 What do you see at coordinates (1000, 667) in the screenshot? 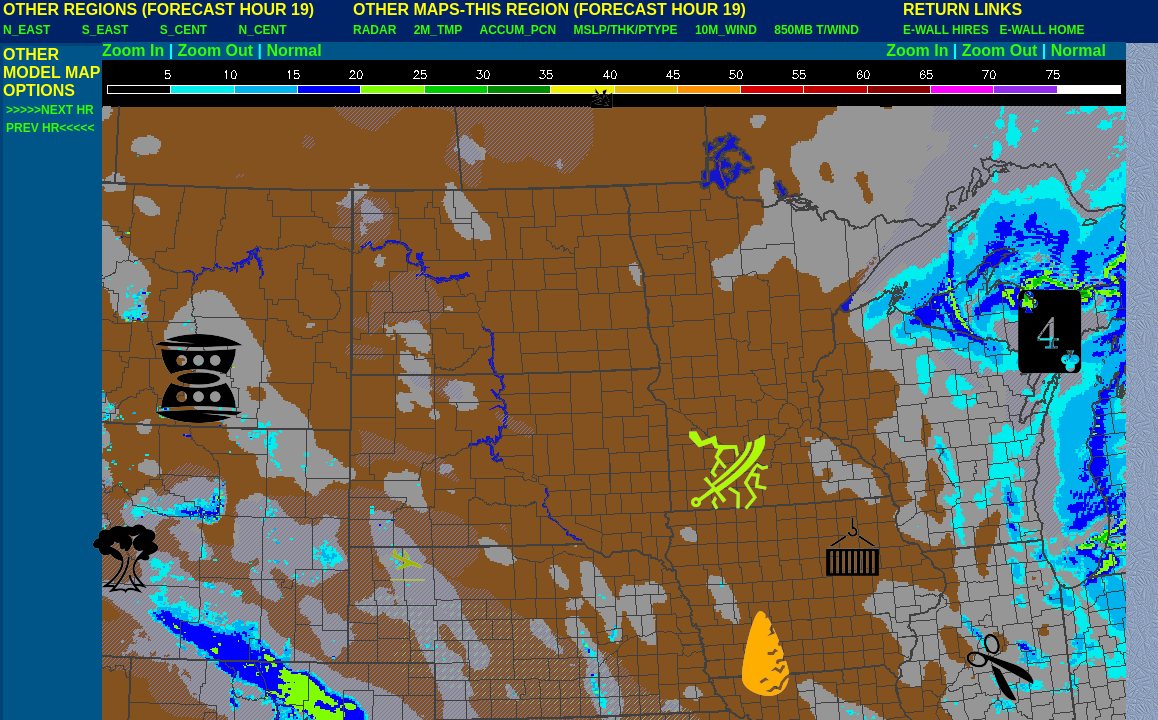
I see `cut selected content` at bounding box center [1000, 667].